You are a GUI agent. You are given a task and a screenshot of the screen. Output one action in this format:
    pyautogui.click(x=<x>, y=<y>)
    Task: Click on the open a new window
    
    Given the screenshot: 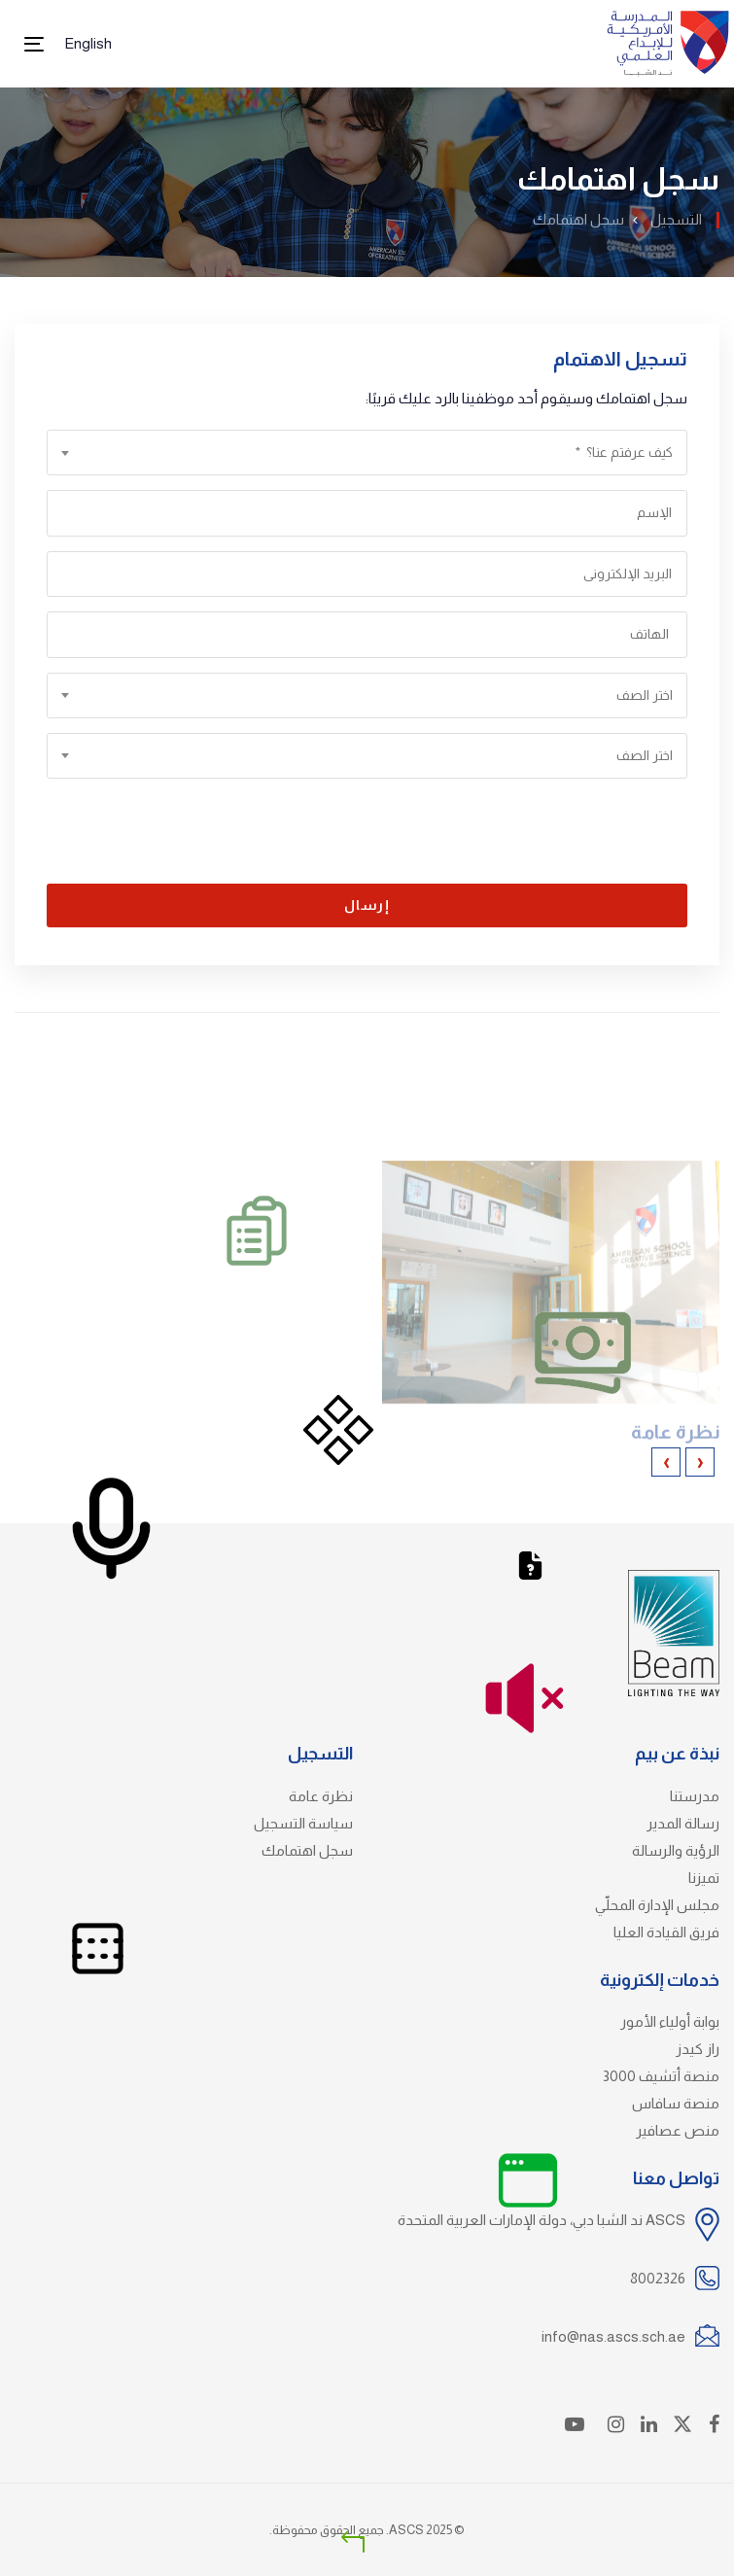 What is the action you would take?
    pyautogui.click(x=528, y=2180)
    